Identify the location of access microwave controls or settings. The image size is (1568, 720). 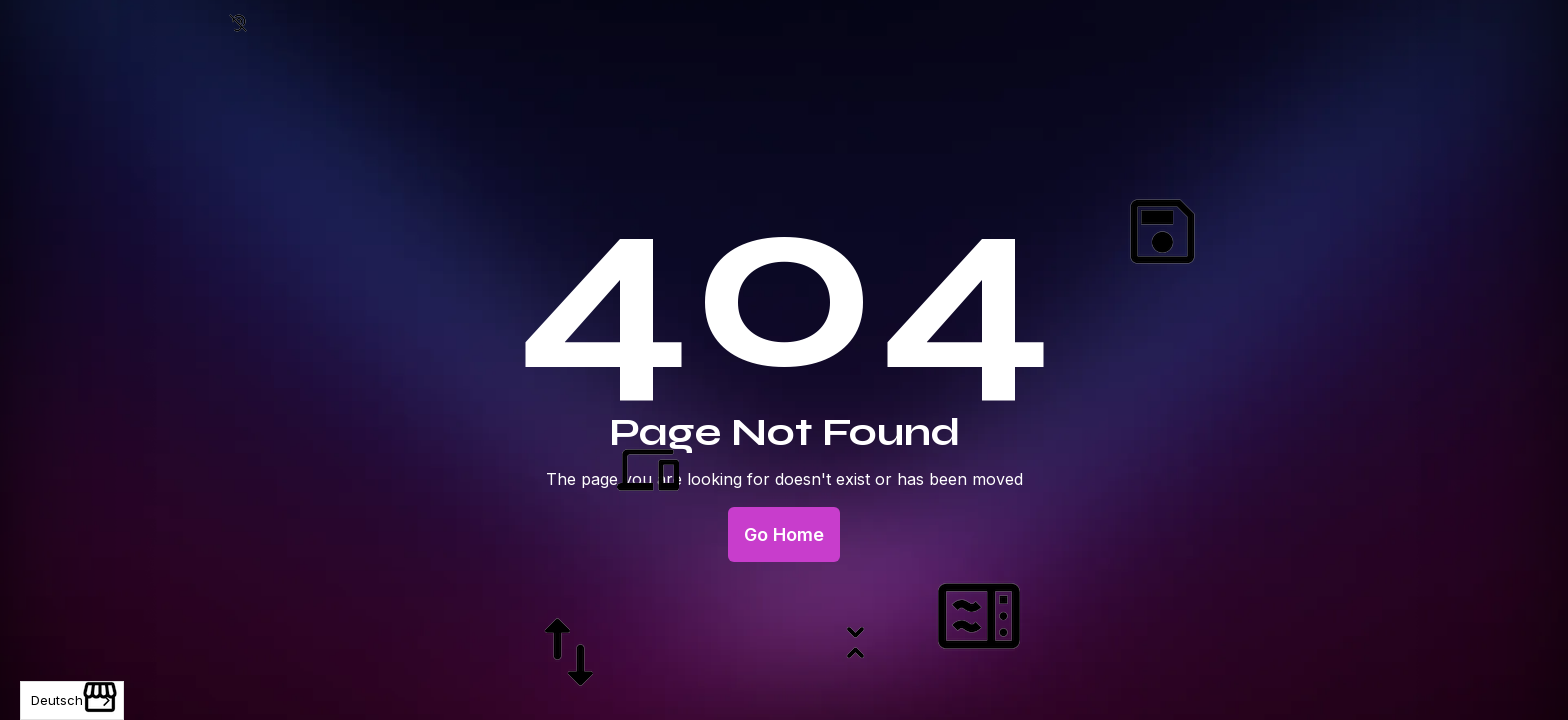
(979, 616).